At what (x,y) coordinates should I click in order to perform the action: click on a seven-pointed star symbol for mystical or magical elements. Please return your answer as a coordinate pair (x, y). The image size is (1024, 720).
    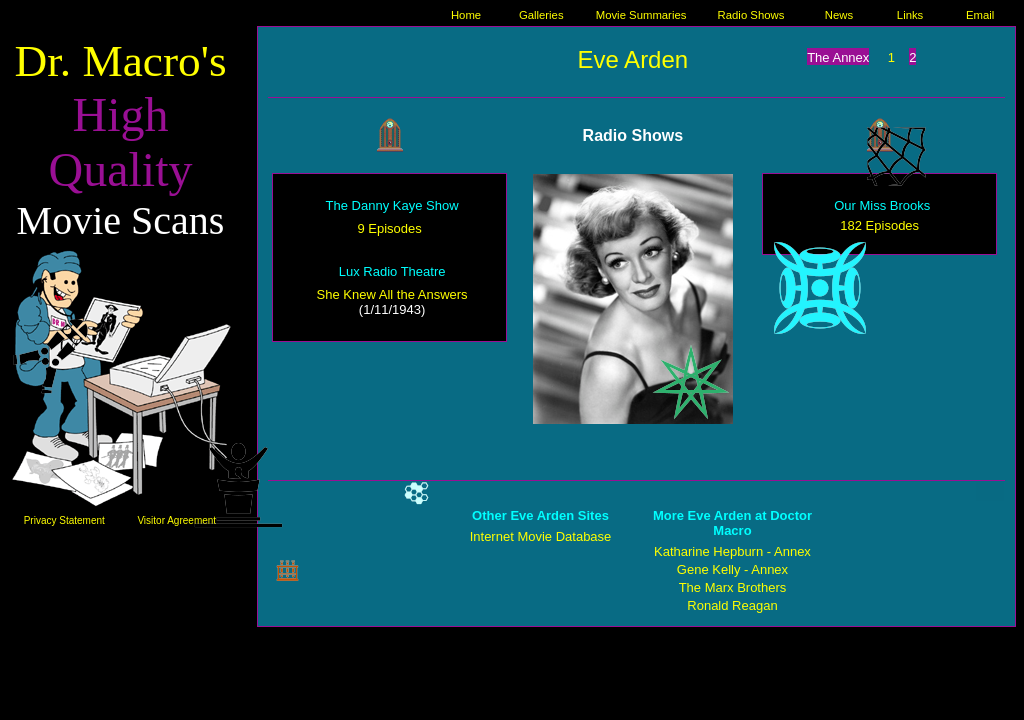
    Looking at the image, I should click on (691, 382).